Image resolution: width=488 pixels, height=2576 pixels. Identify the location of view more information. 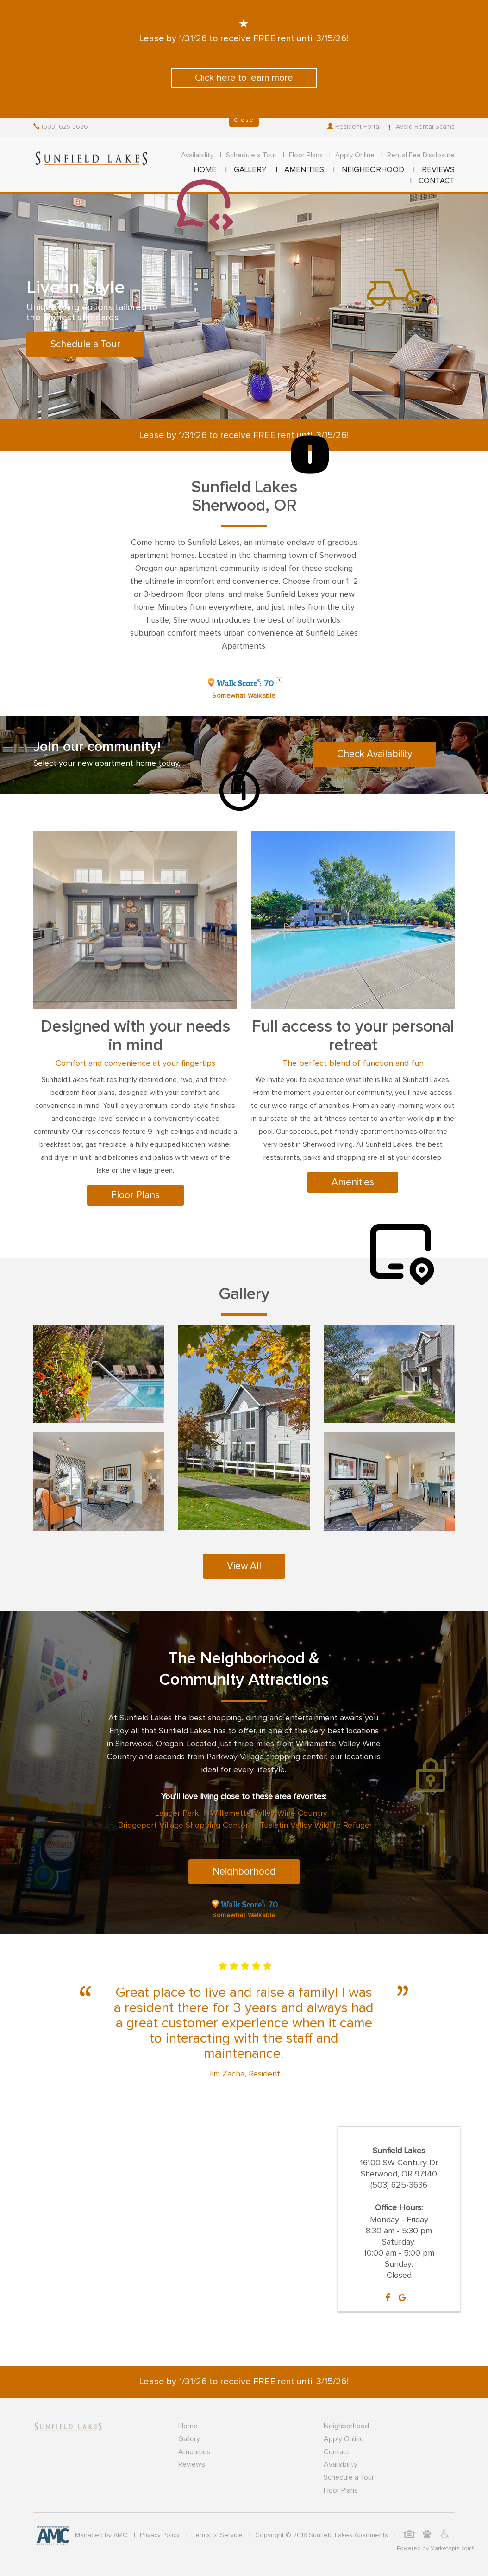
(310, 454).